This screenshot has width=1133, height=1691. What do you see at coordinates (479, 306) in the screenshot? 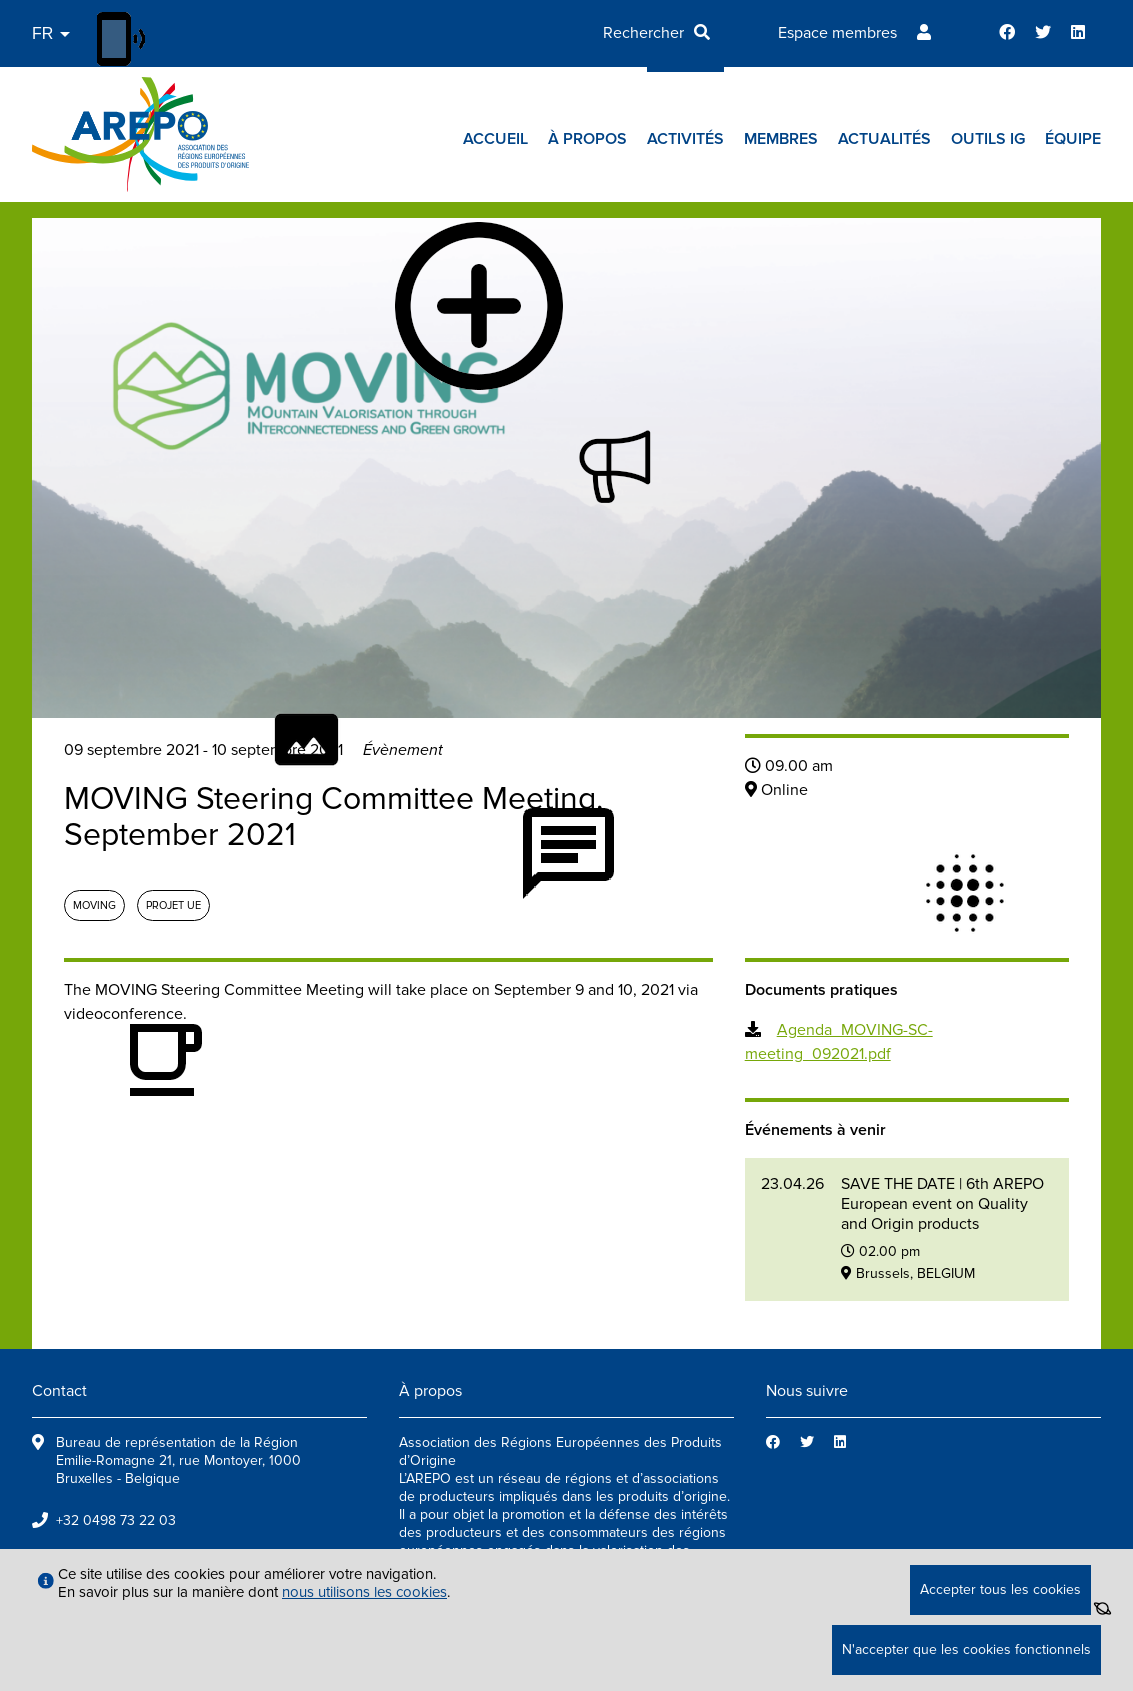
I see `add a new item` at bounding box center [479, 306].